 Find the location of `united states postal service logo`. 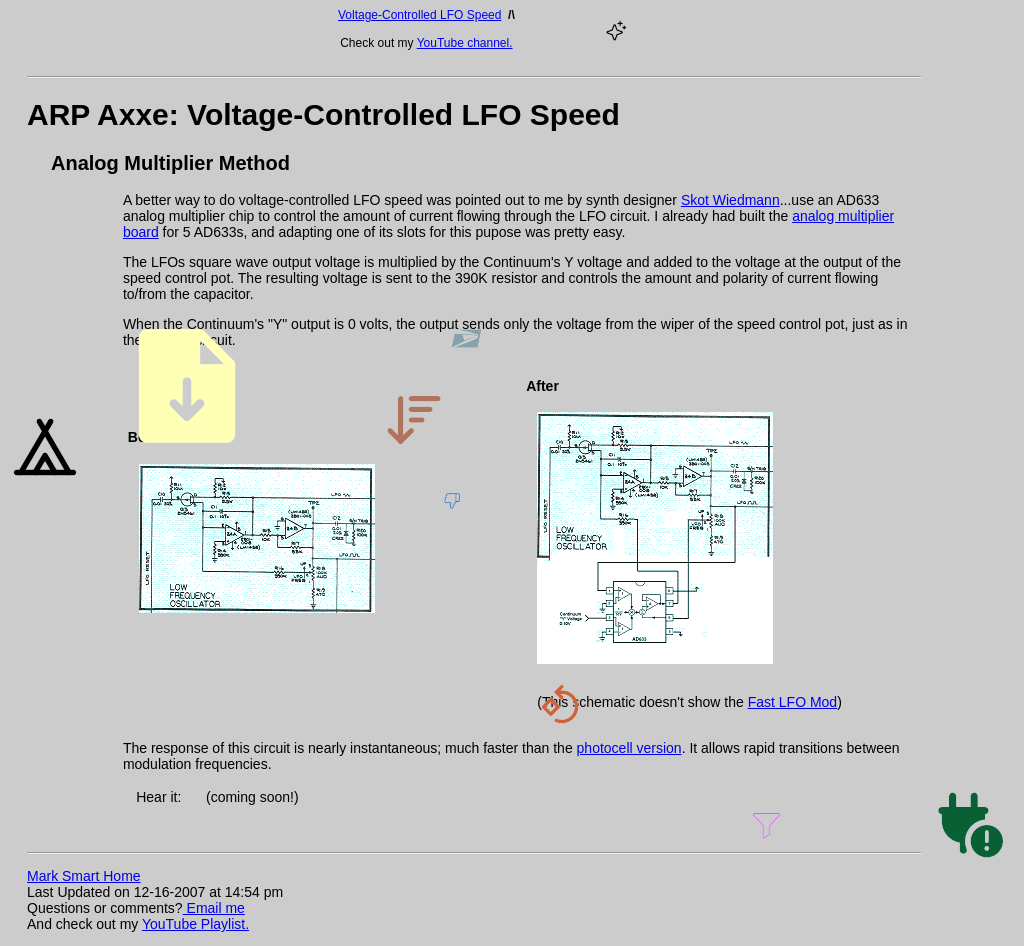

united states postal service logo is located at coordinates (466, 338).